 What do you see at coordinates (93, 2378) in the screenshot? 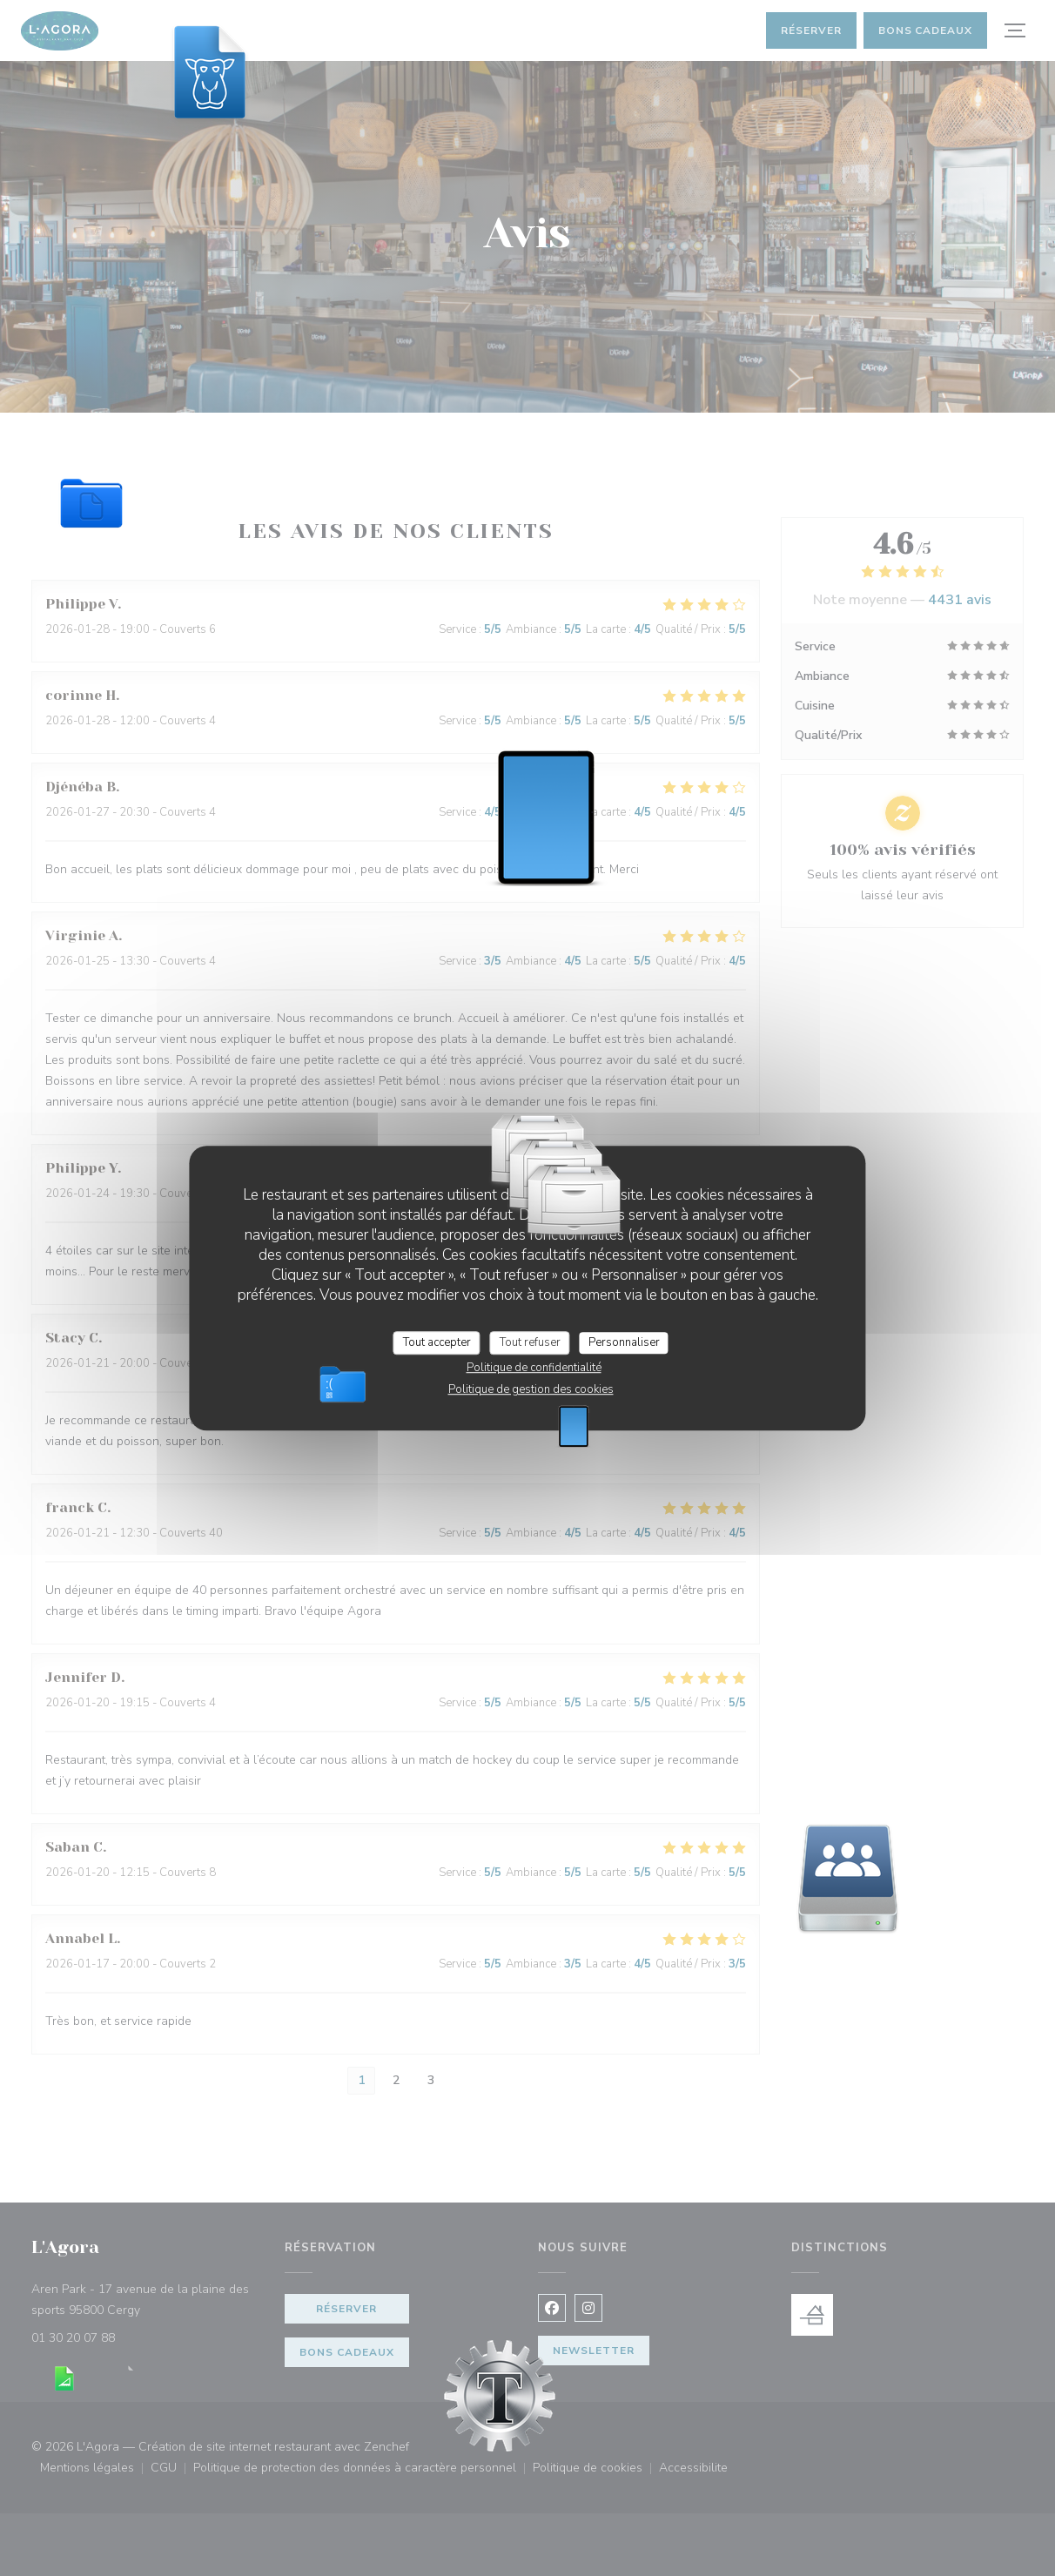
I see `open a UI designer or interface builder file` at bounding box center [93, 2378].